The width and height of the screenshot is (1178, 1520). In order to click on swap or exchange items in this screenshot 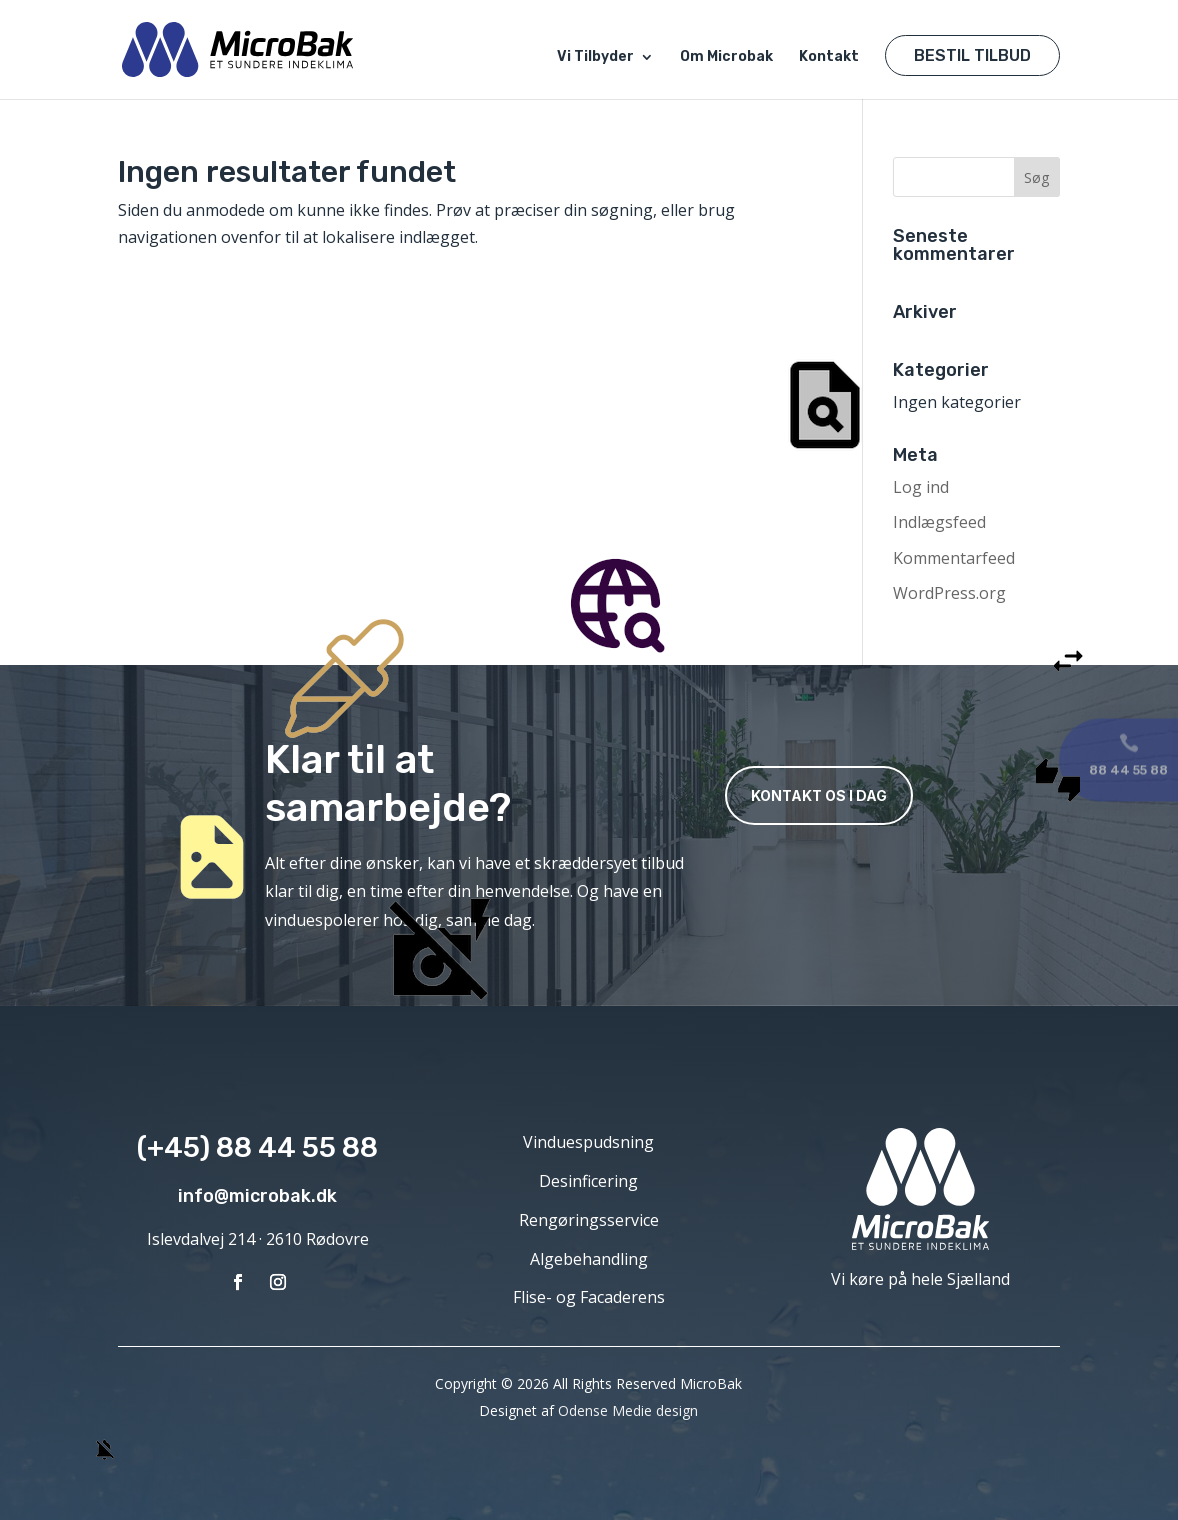, I will do `click(1068, 661)`.